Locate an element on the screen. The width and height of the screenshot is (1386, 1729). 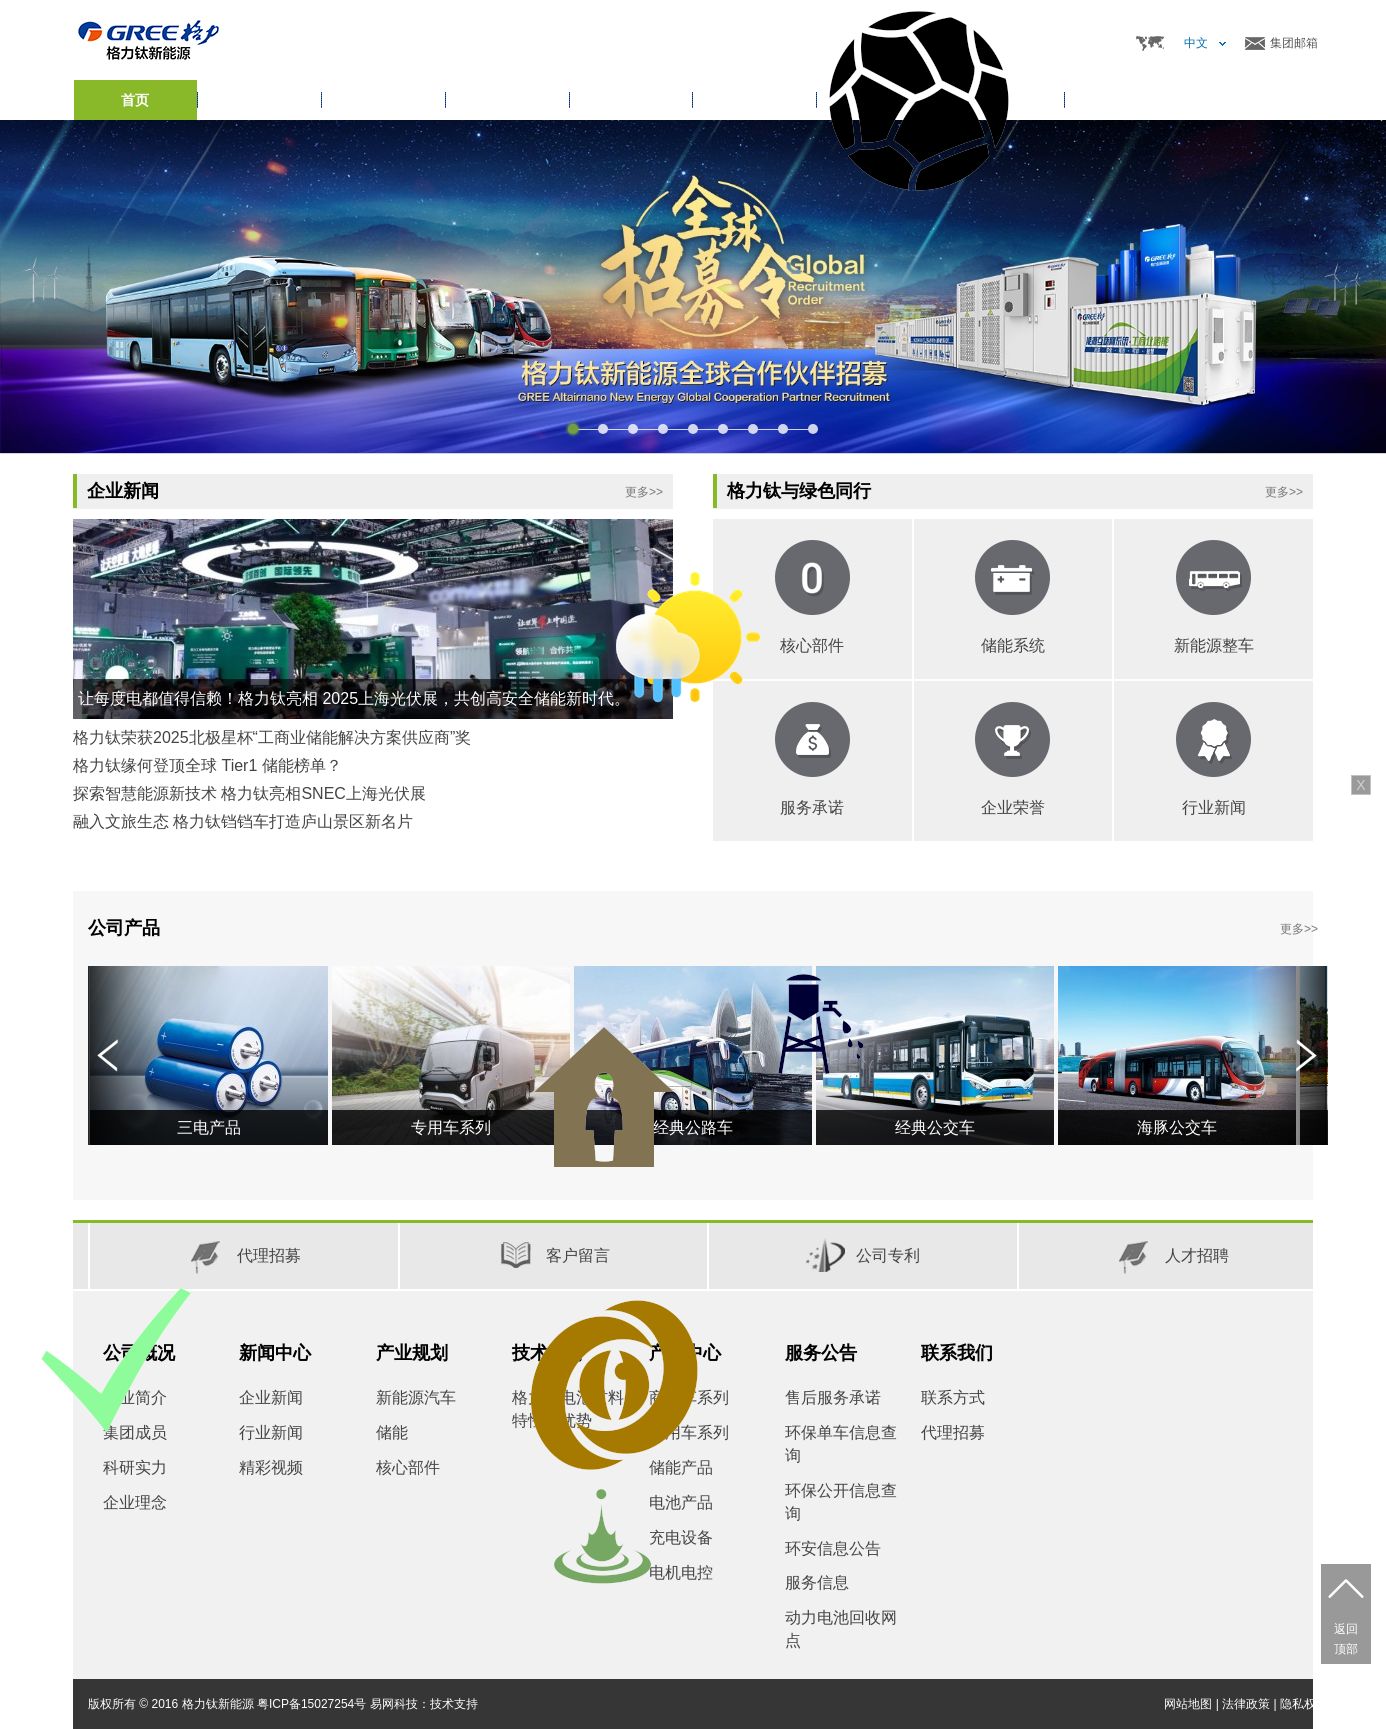
view player home base or headquarters is located at coordinates (604, 1097).